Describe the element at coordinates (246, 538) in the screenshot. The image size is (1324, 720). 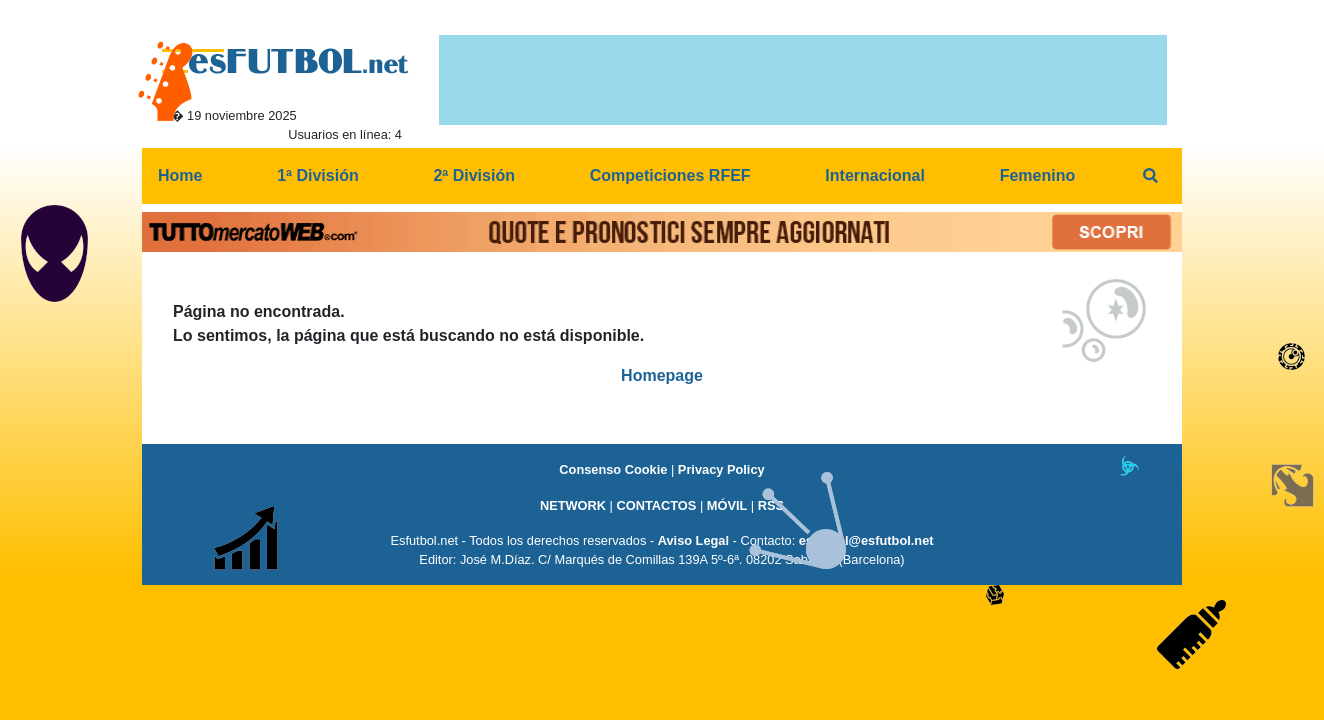
I see `view your progress or level advancement` at that location.